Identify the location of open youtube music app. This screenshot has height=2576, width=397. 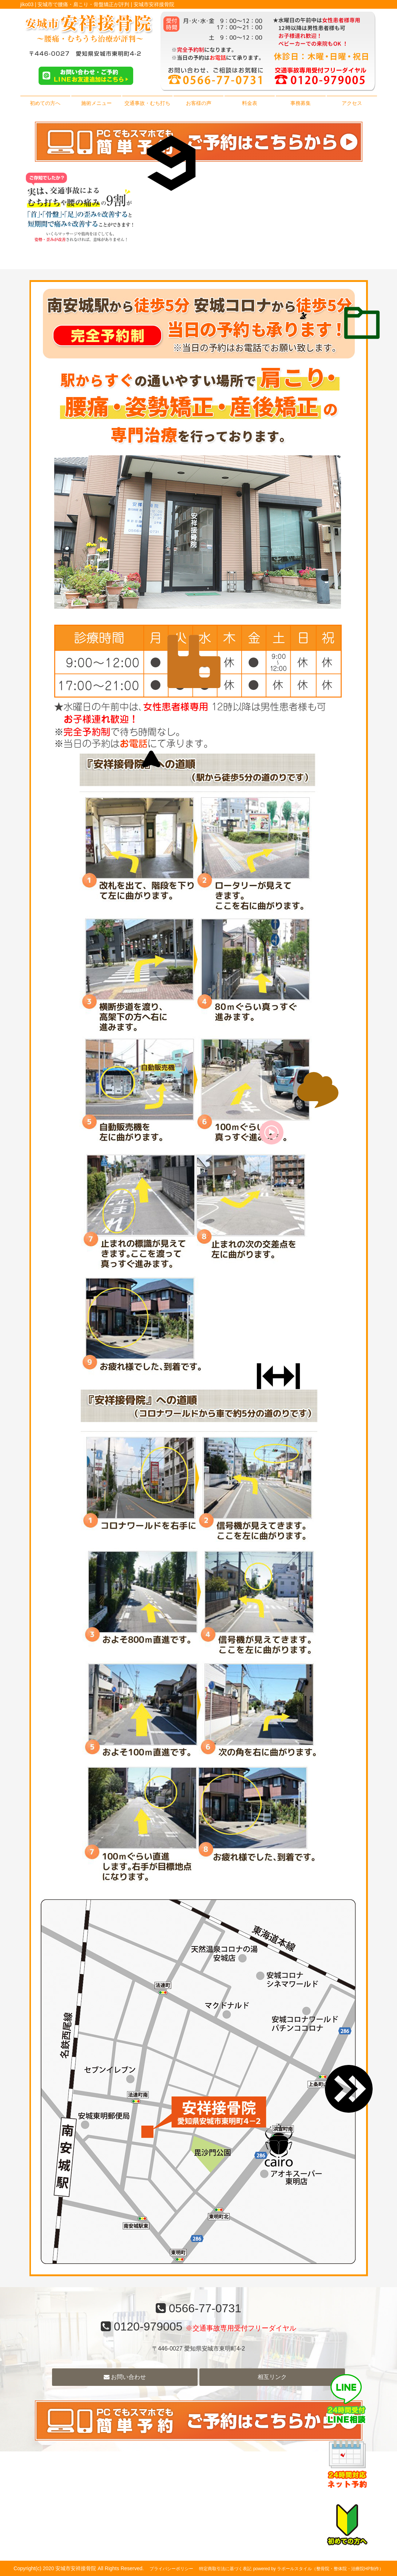
(271, 1132).